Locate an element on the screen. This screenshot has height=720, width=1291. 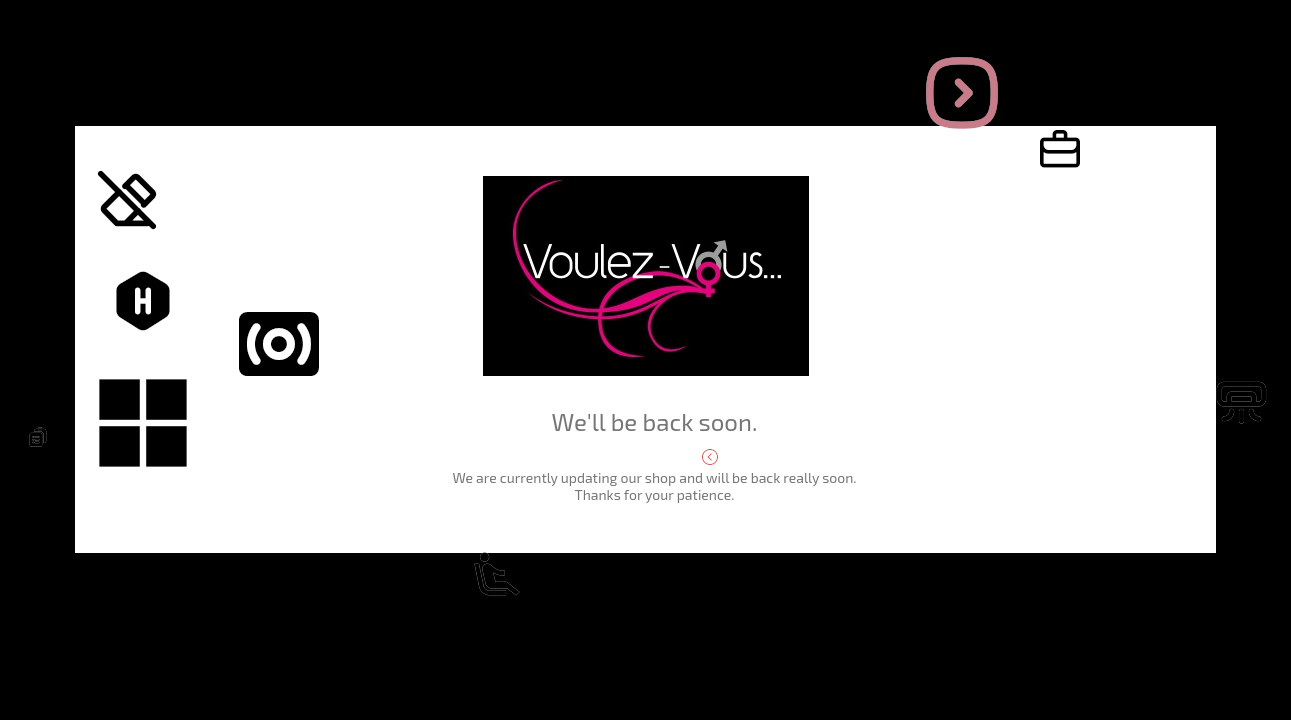
select extra legroom seating option is located at coordinates (497, 575).